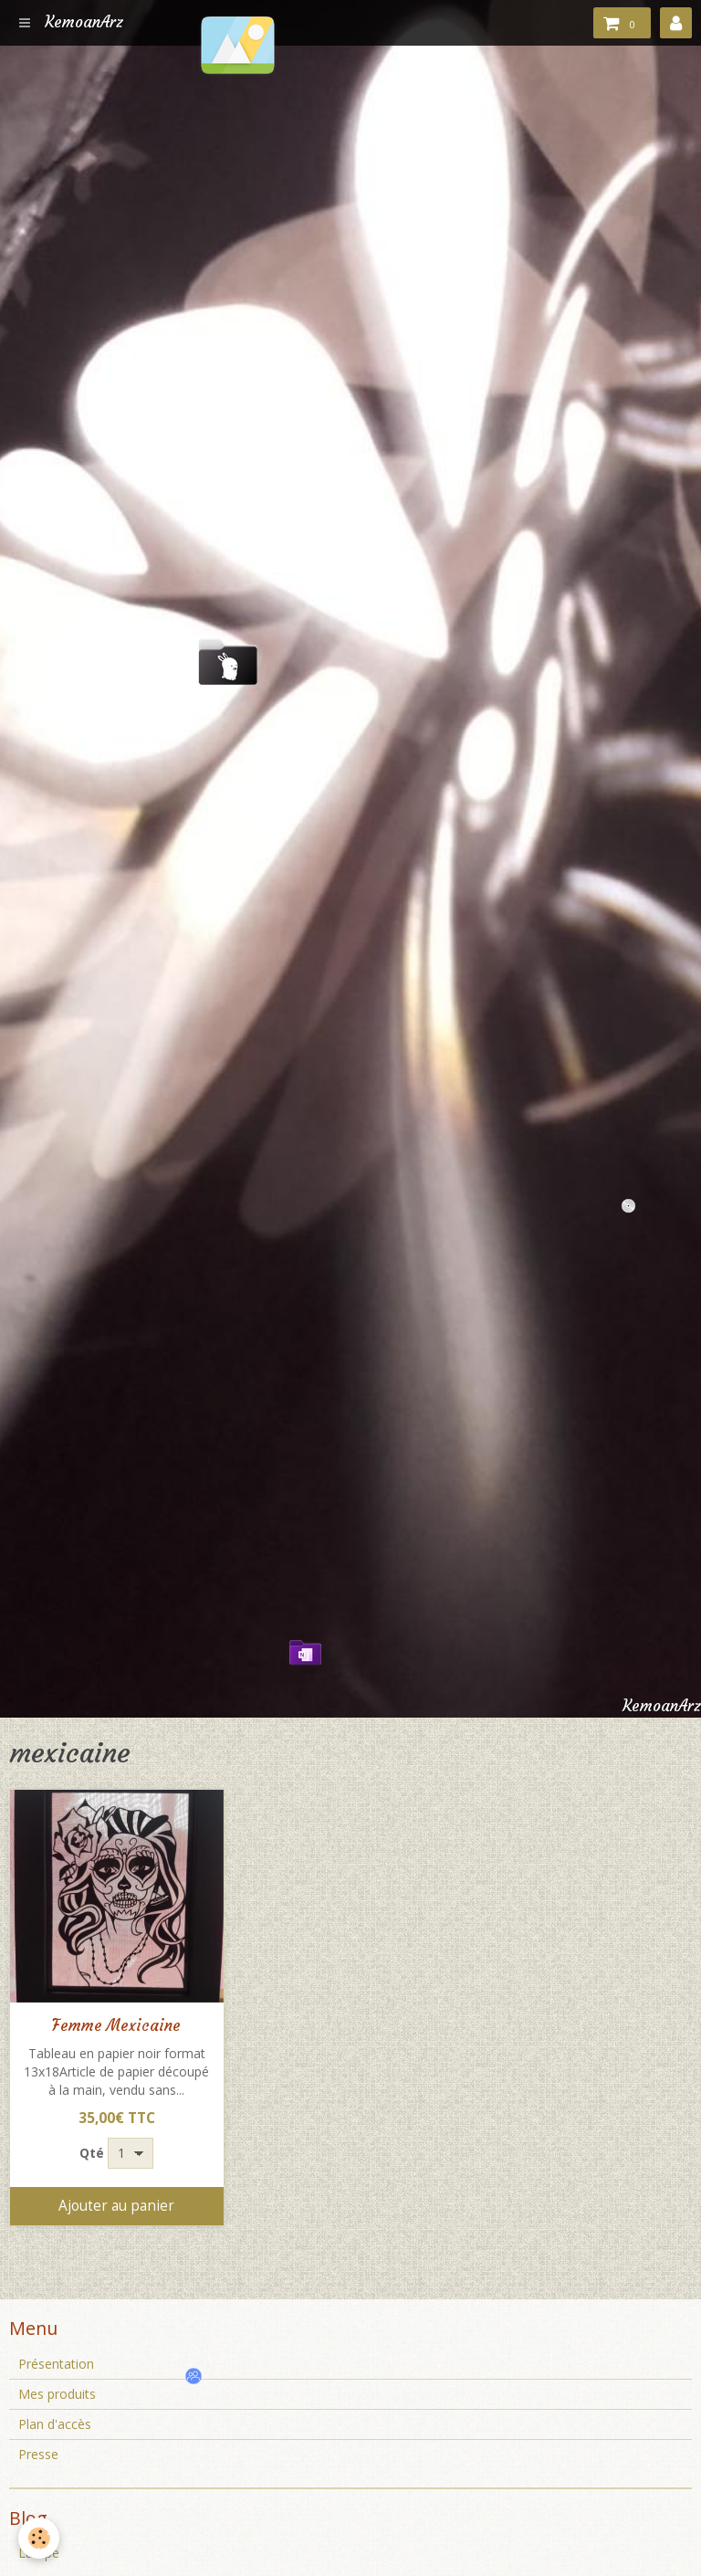  What do you see at coordinates (628, 1205) in the screenshot?
I see `audio CD or optical media device` at bounding box center [628, 1205].